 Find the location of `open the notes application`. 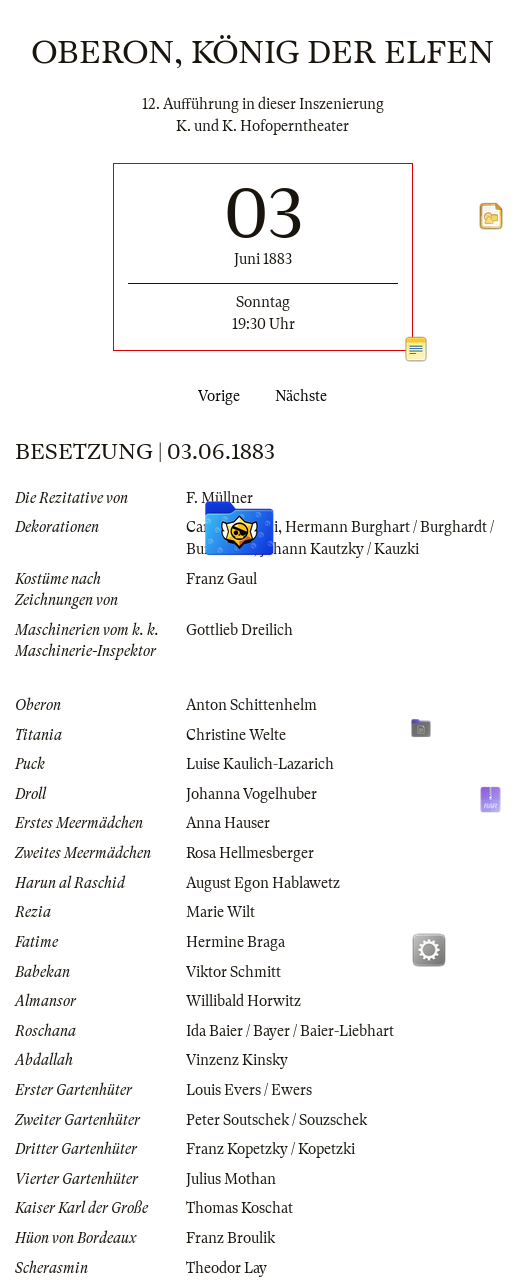

open the notes application is located at coordinates (416, 349).